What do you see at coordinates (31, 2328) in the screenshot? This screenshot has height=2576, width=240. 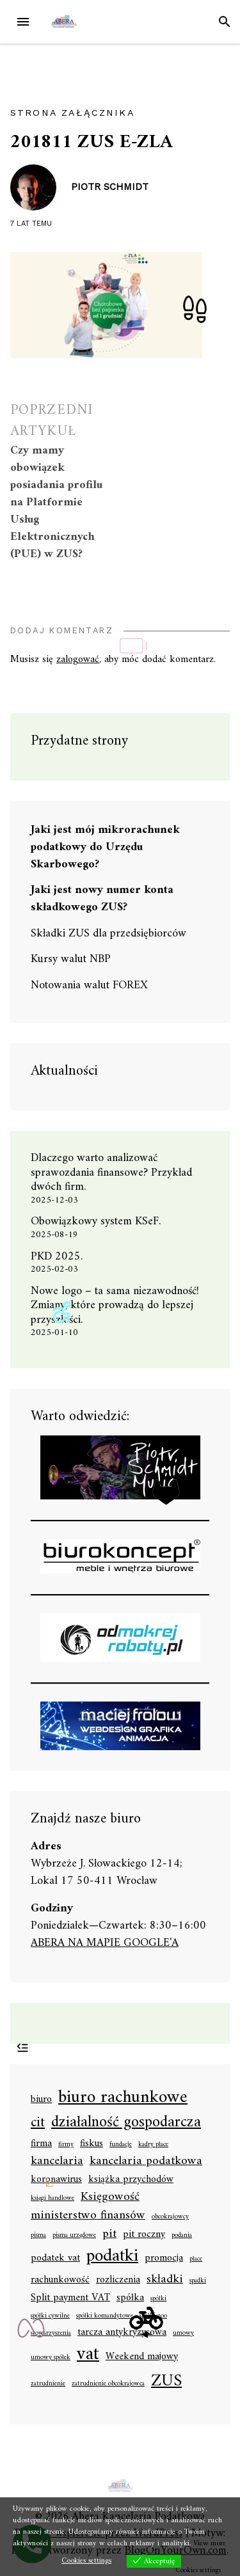 I see `meta company logo` at bounding box center [31, 2328].